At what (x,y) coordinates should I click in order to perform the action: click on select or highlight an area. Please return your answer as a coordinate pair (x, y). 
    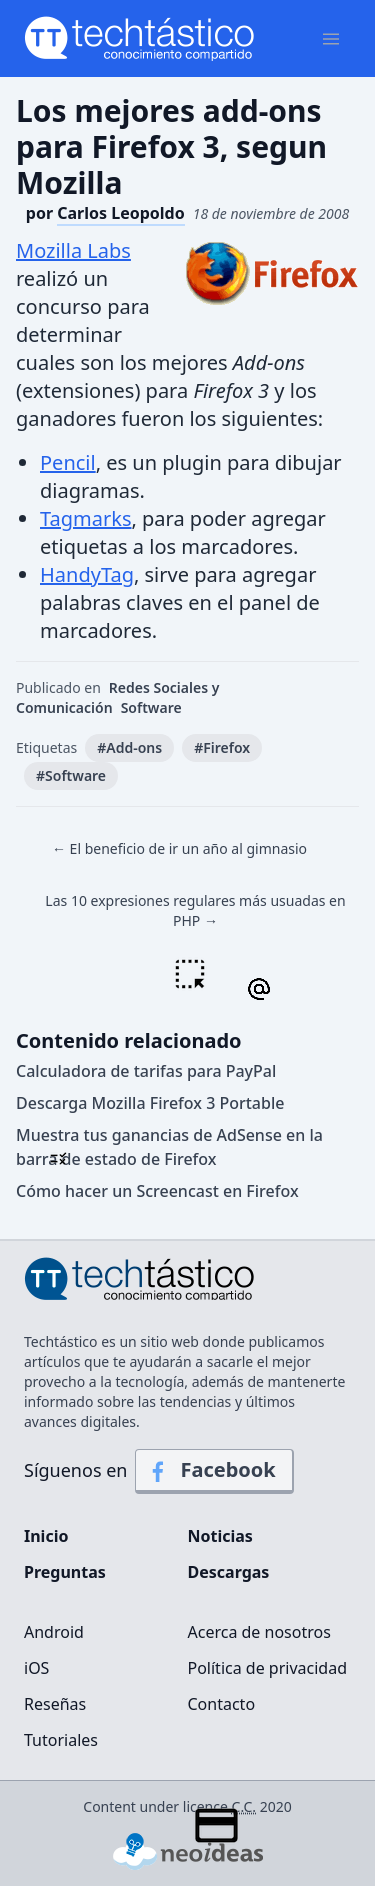
    Looking at the image, I should click on (190, 974).